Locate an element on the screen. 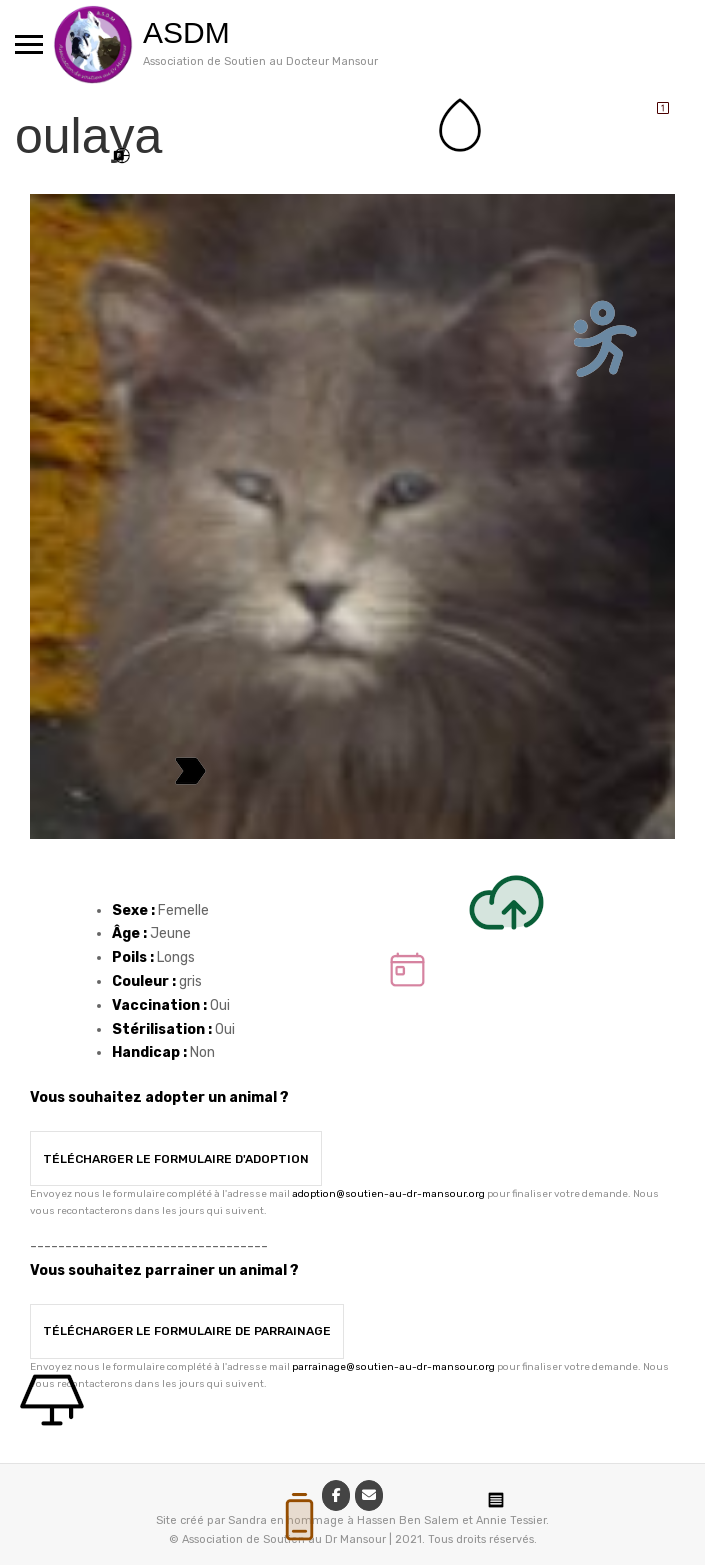 The height and width of the screenshot is (1565, 705). indicates low battery level is located at coordinates (299, 1517).